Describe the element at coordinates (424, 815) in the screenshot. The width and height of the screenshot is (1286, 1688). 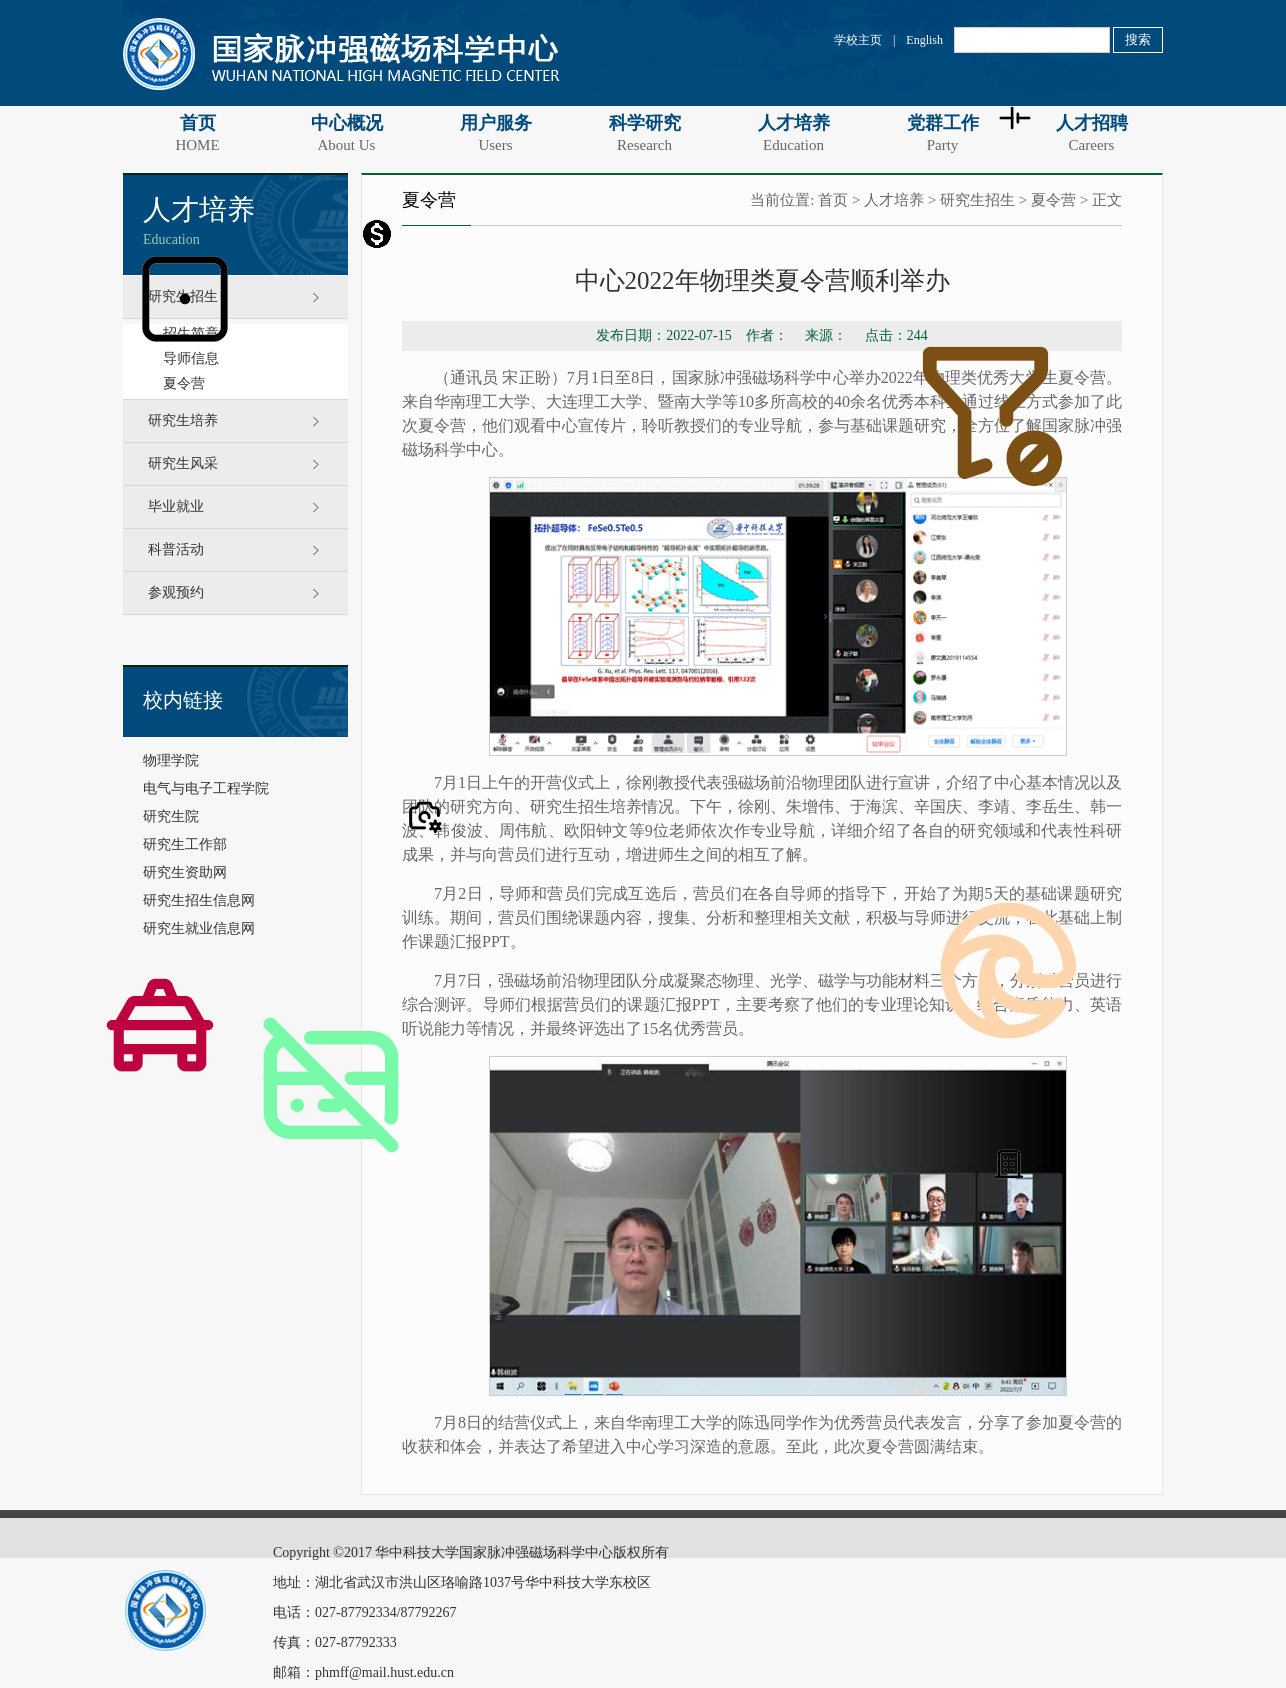
I see `adjust camera settings` at that location.